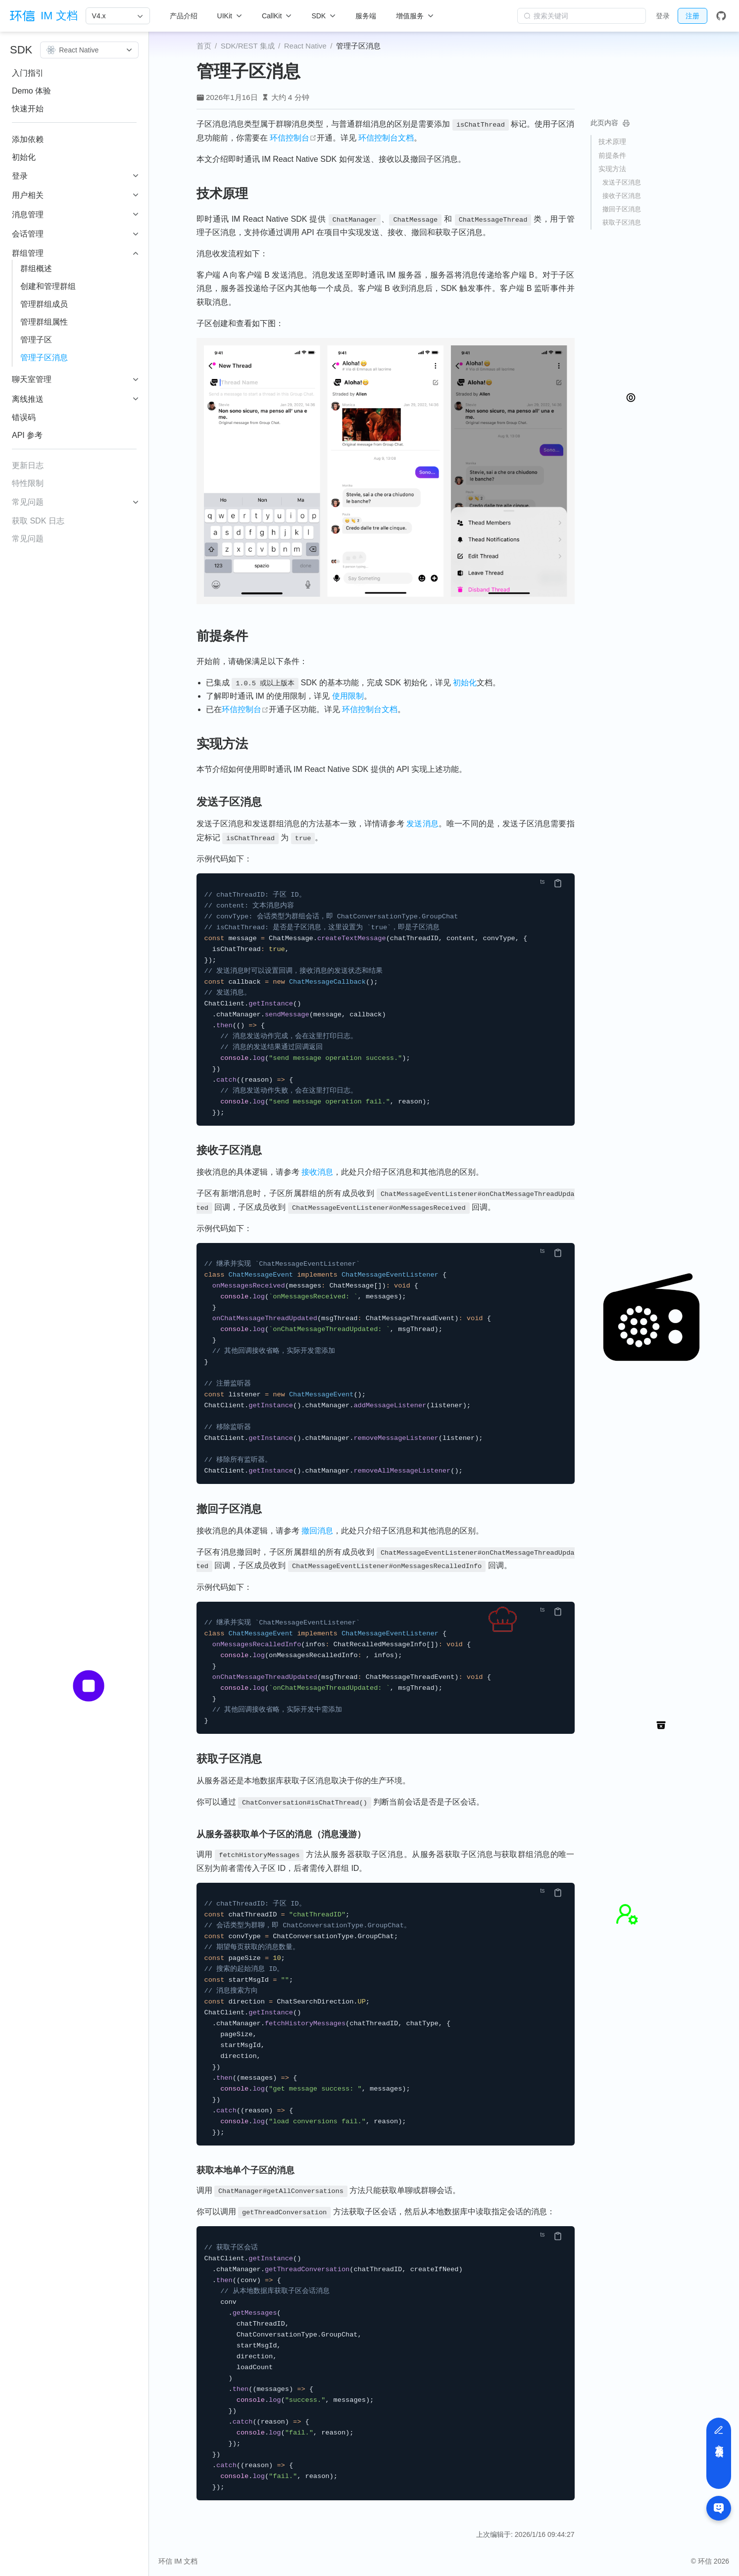 The width and height of the screenshot is (739, 2576). What do you see at coordinates (661, 1725) in the screenshot?
I see `remove item from archive` at bounding box center [661, 1725].